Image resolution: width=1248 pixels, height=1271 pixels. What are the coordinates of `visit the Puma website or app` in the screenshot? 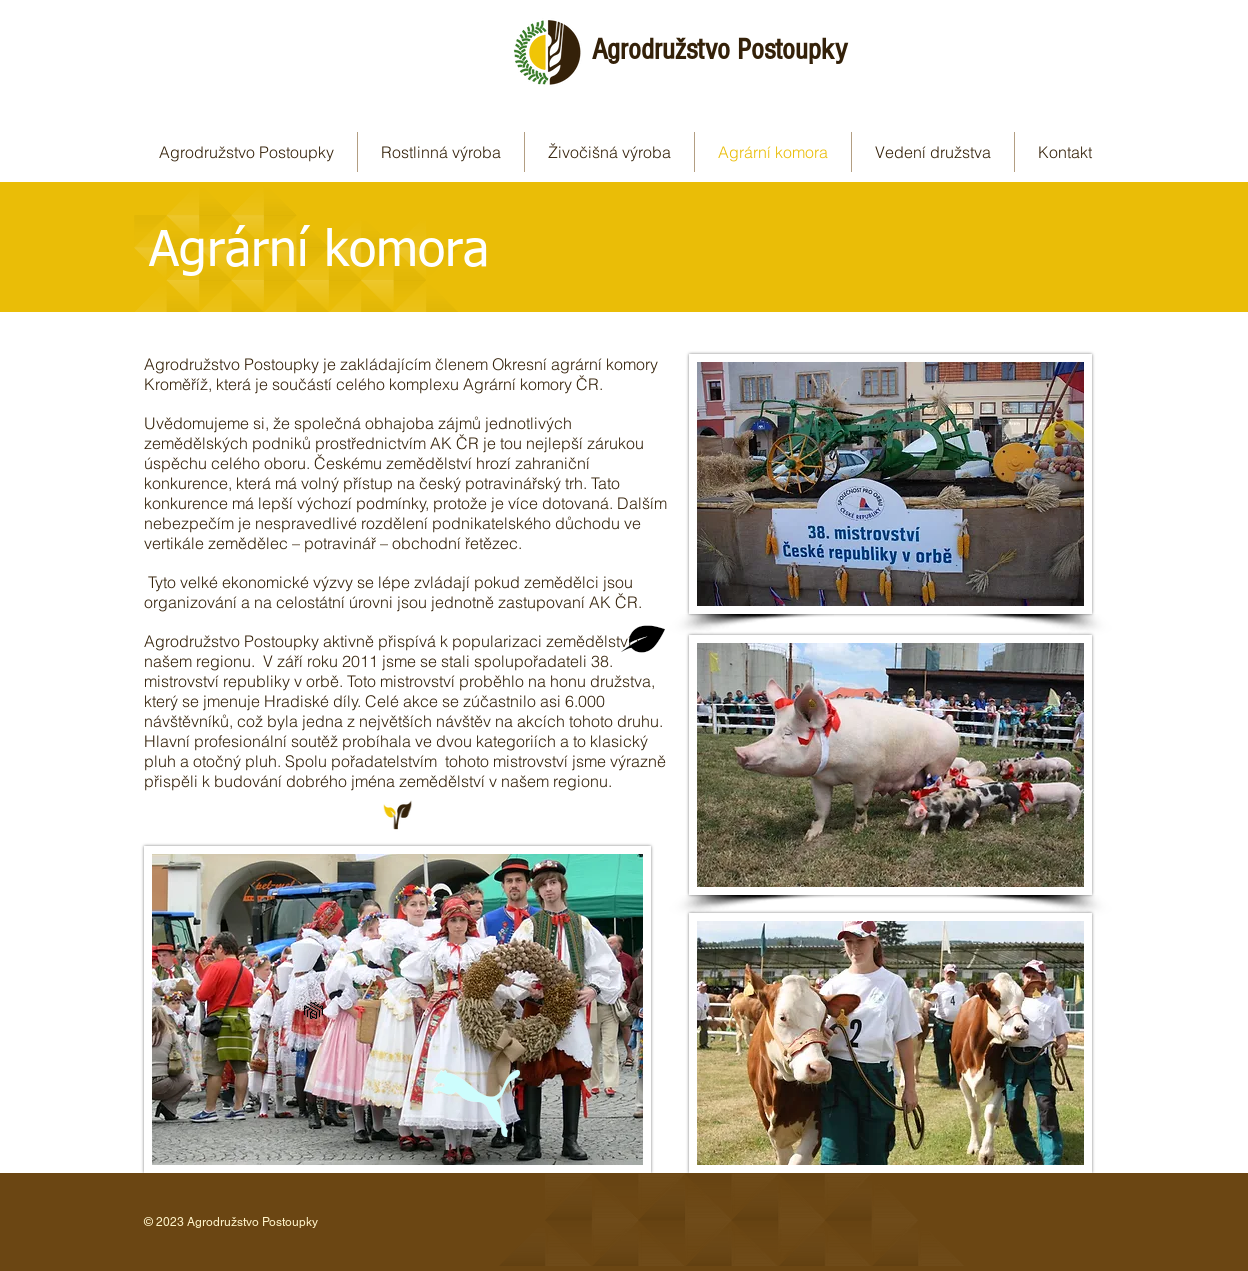 It's located at (476, 1103).